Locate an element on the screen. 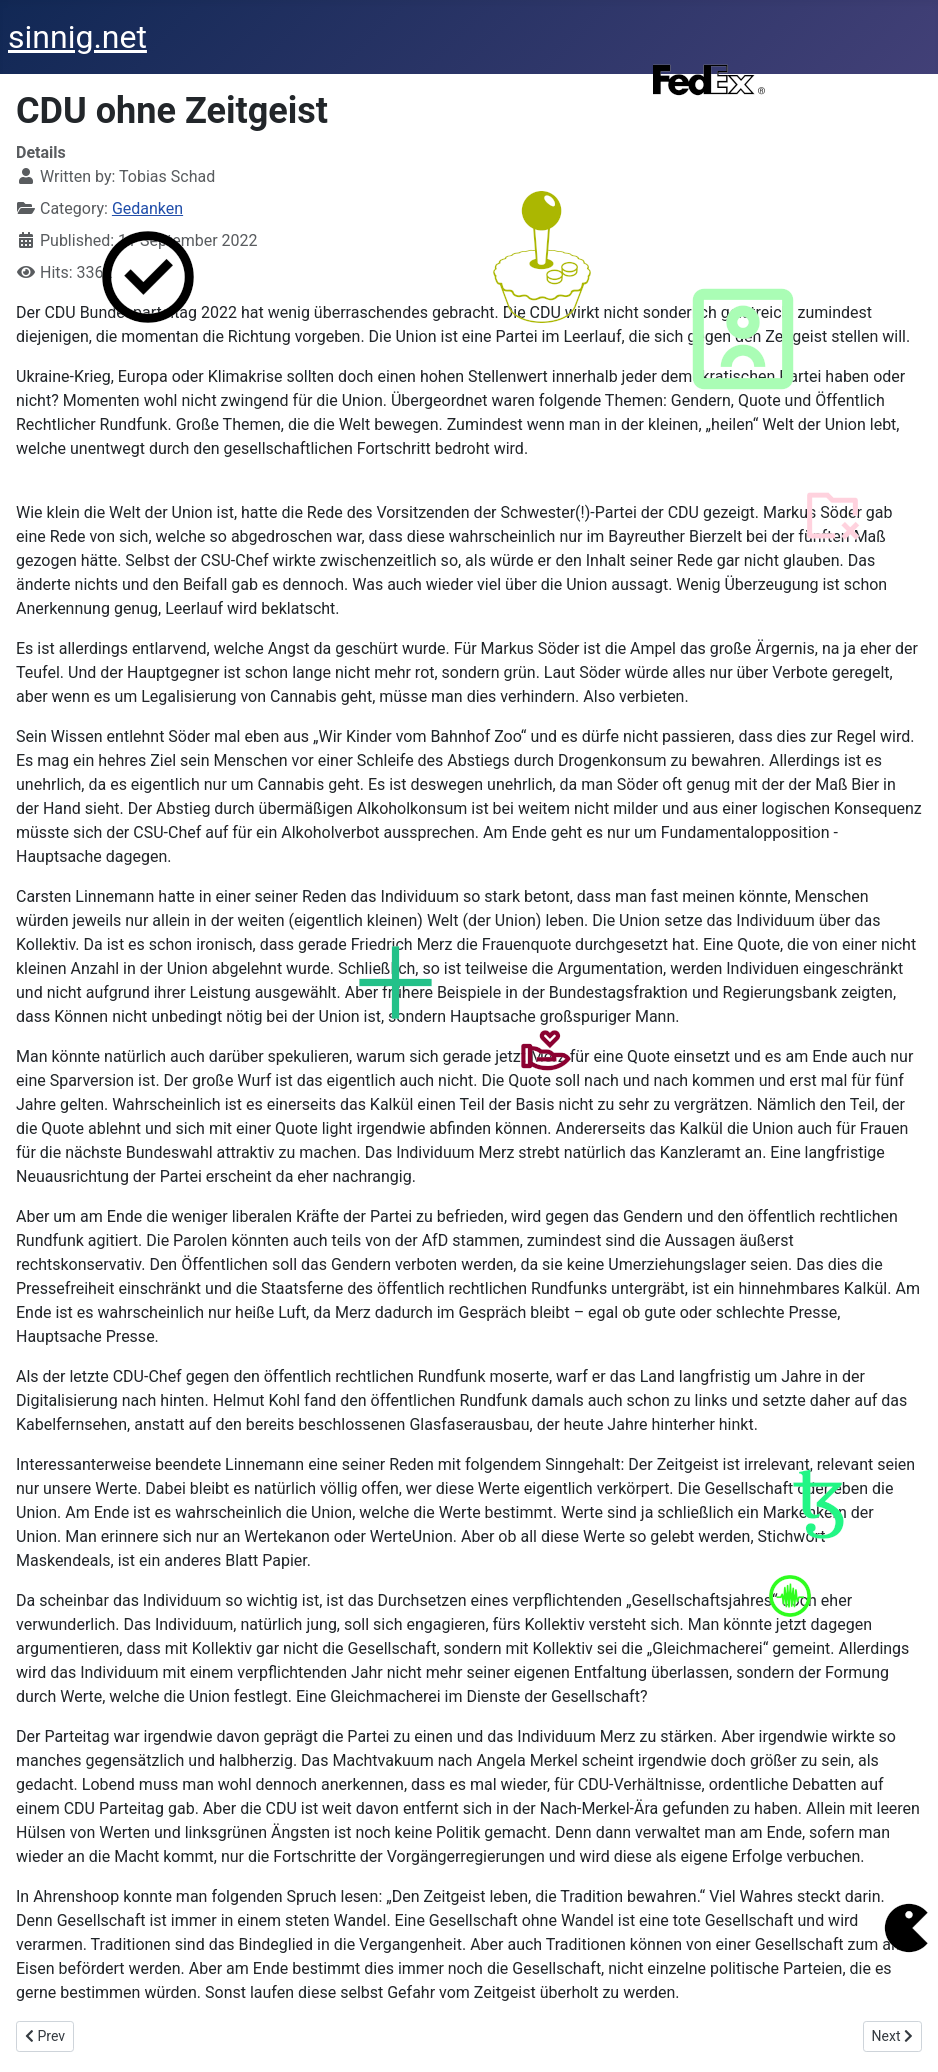  open the FedEx shipping app is located at coordinates (709, 80).